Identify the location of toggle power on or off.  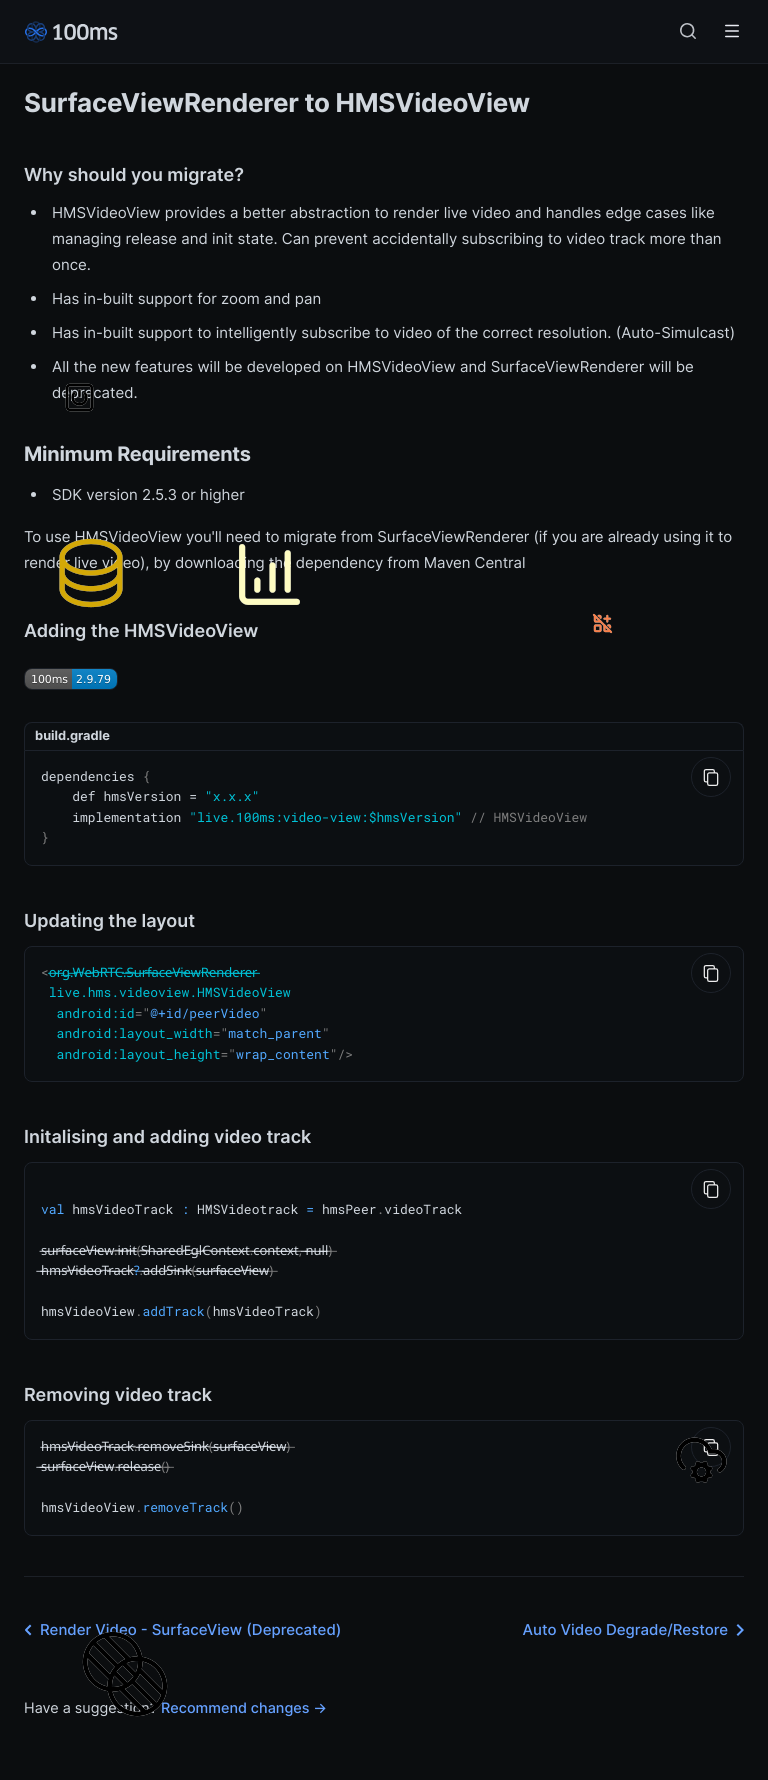
(79, 397).